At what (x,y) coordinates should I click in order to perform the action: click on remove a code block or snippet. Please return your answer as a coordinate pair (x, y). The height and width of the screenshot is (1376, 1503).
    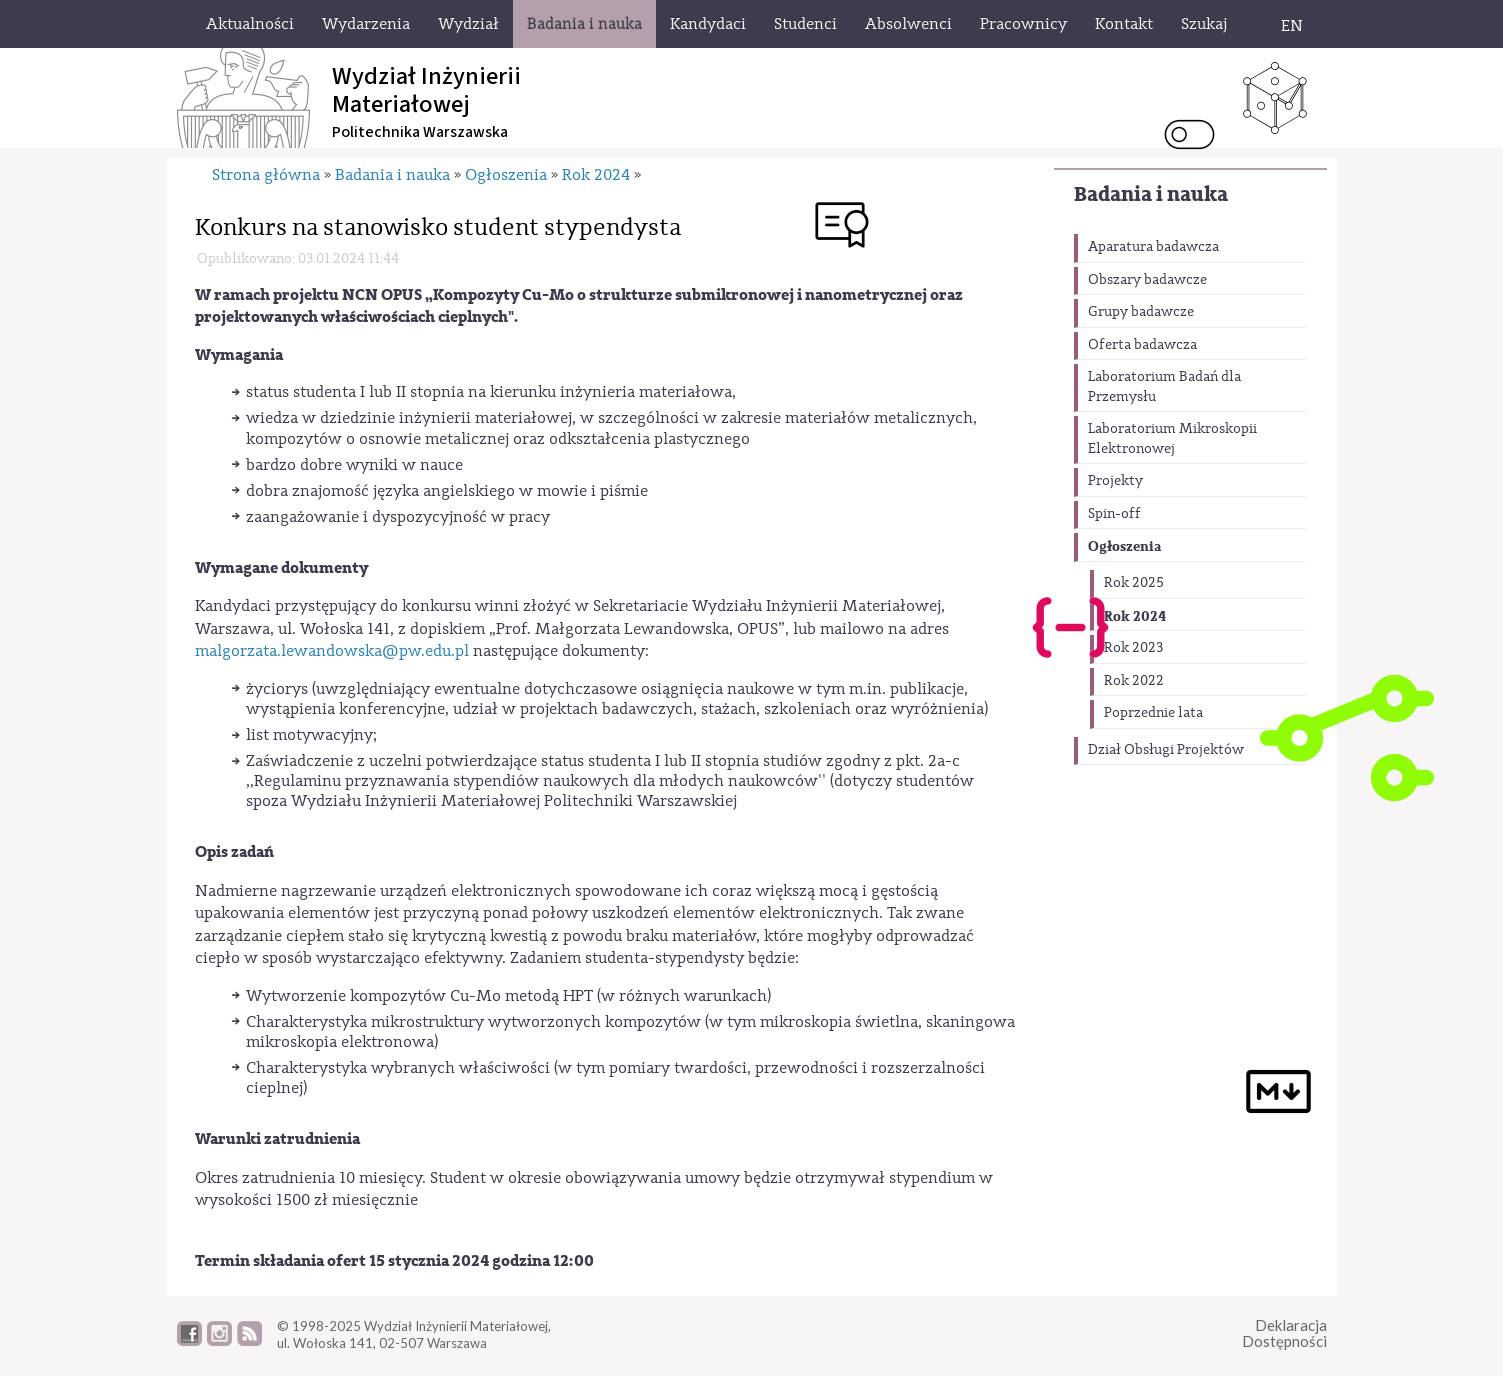
    Looking at the image, I should click on (1070, 627).